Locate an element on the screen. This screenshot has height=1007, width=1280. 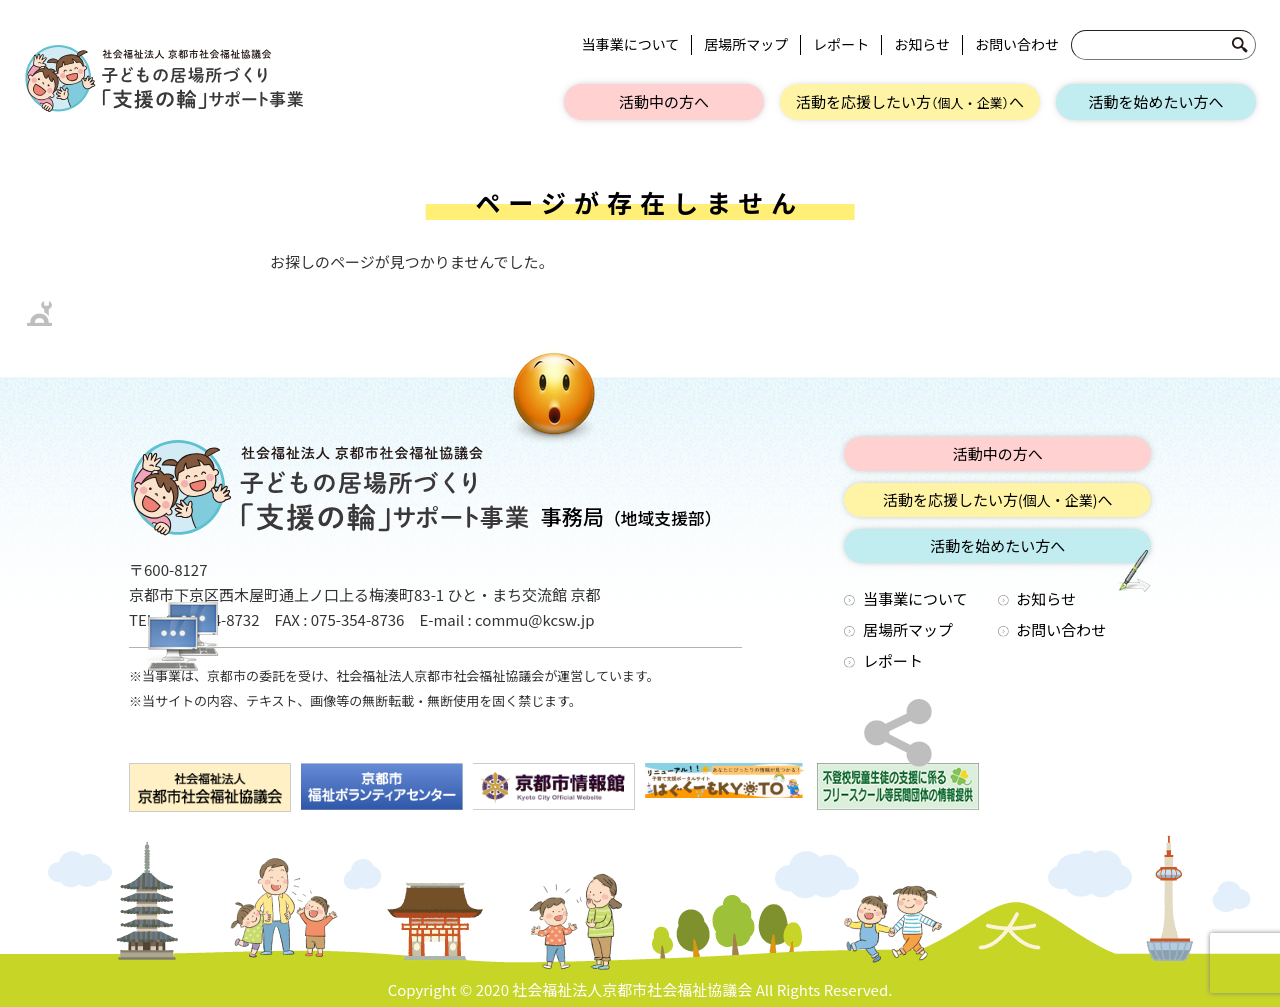
access sharing preferences and settings is located at coordinates (898, 733).